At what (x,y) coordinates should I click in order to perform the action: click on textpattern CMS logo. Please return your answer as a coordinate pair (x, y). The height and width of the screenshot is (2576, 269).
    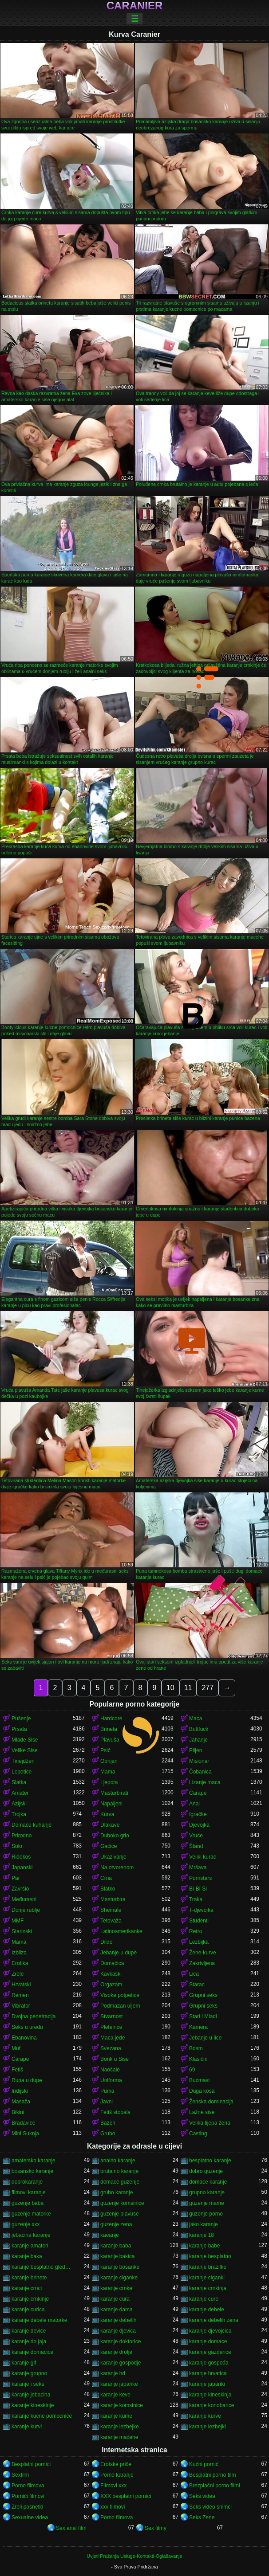
    Looking at the image, I should click on (227, 1593).